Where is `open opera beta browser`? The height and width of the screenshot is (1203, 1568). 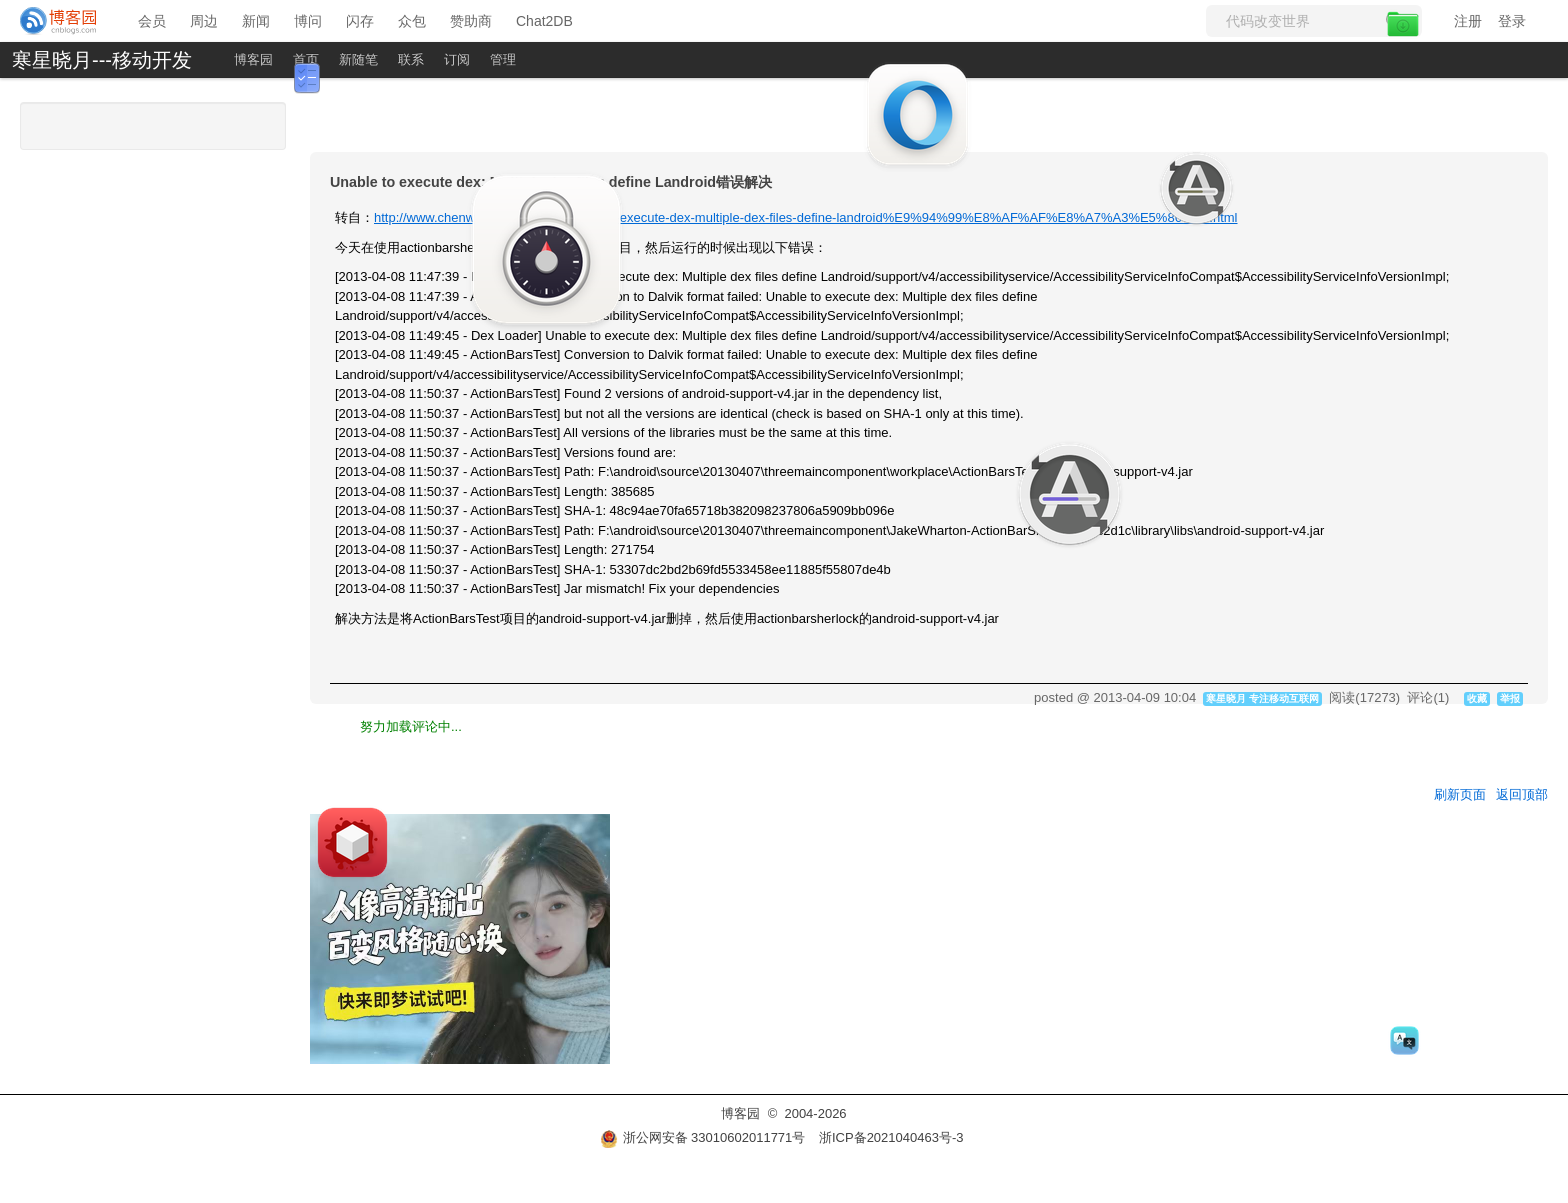 open opera beta browser is located at coordinates (917, 114).